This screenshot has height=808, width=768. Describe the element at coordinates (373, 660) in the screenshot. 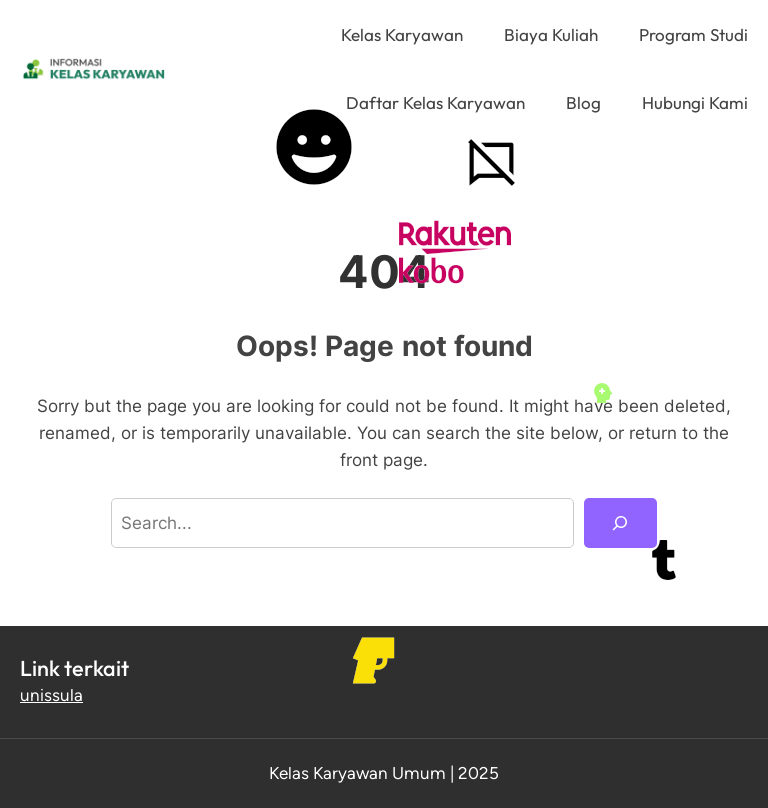

I see `check body temperature` at that location.